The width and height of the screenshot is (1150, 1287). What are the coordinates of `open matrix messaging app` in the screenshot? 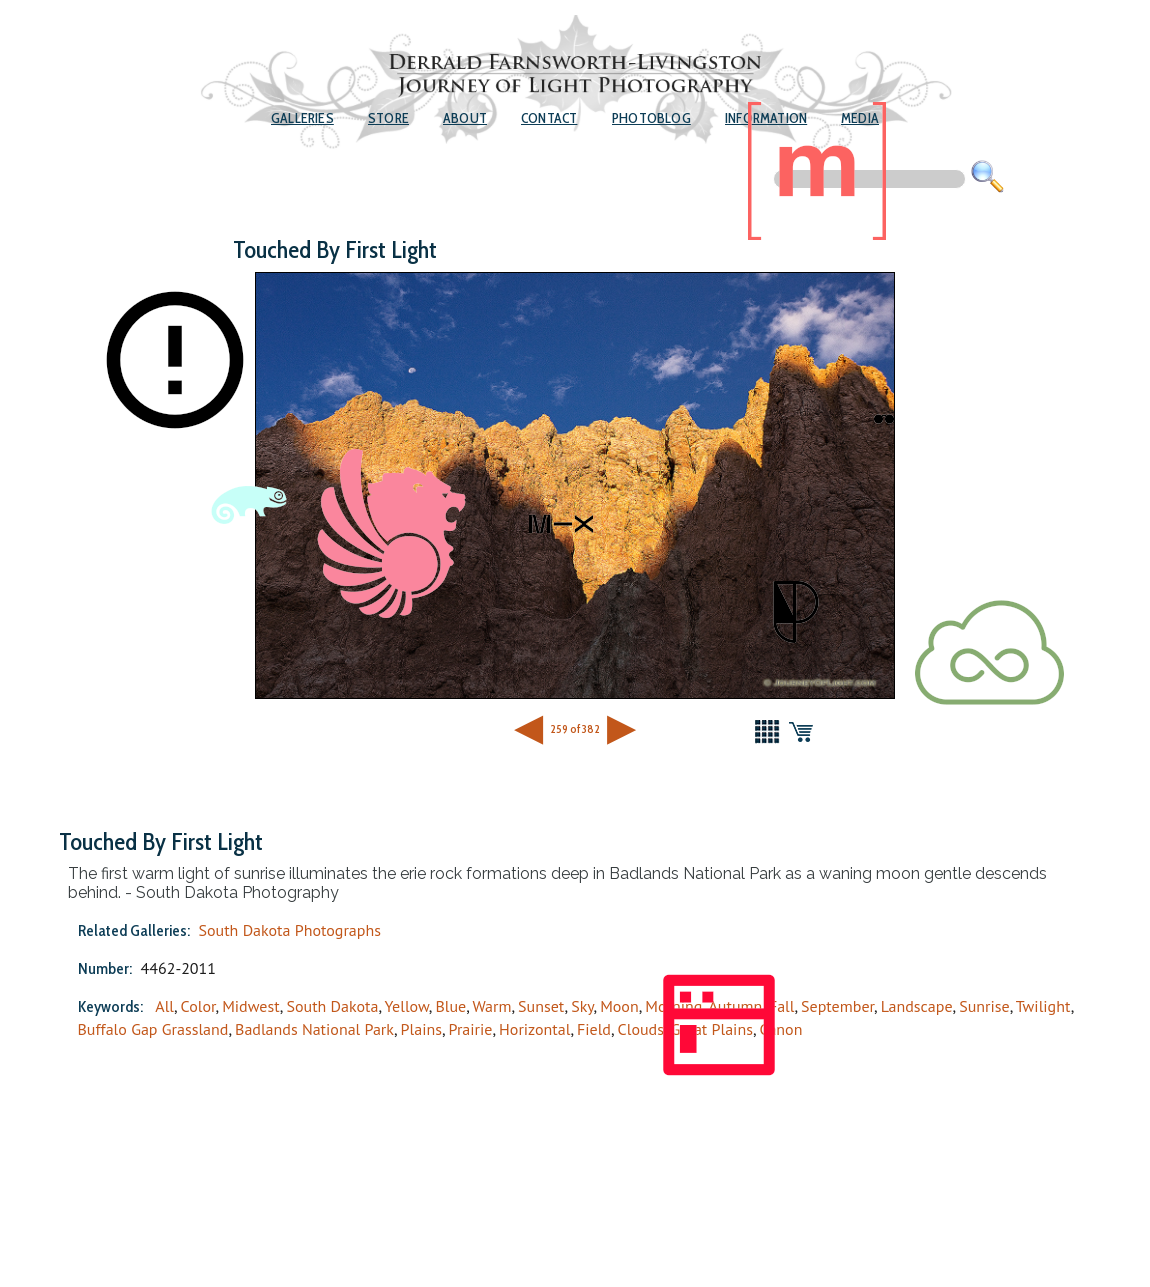 It's located at (817, 171).